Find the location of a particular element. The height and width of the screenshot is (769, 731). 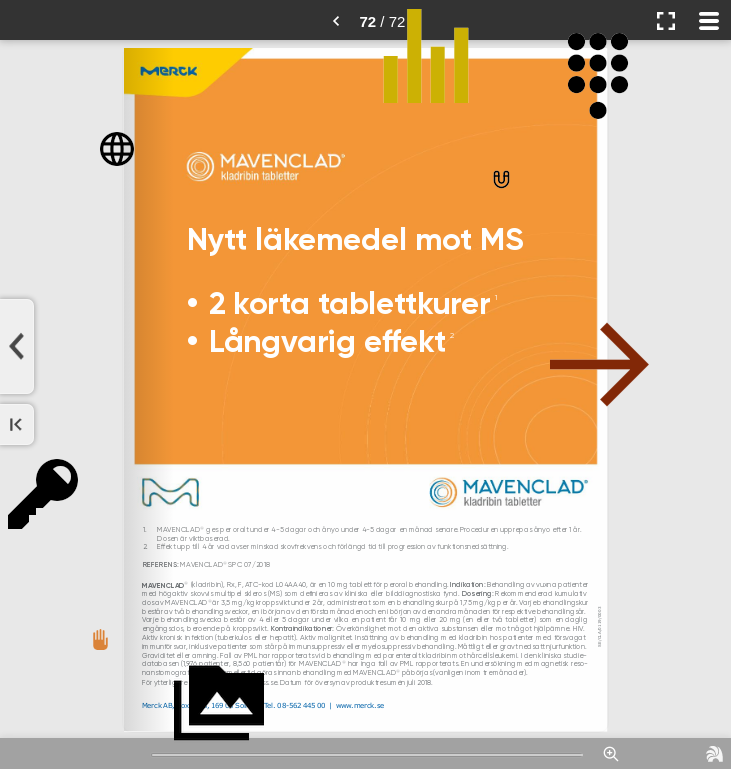

access internet or network settings is located at coordinates (117, 149).